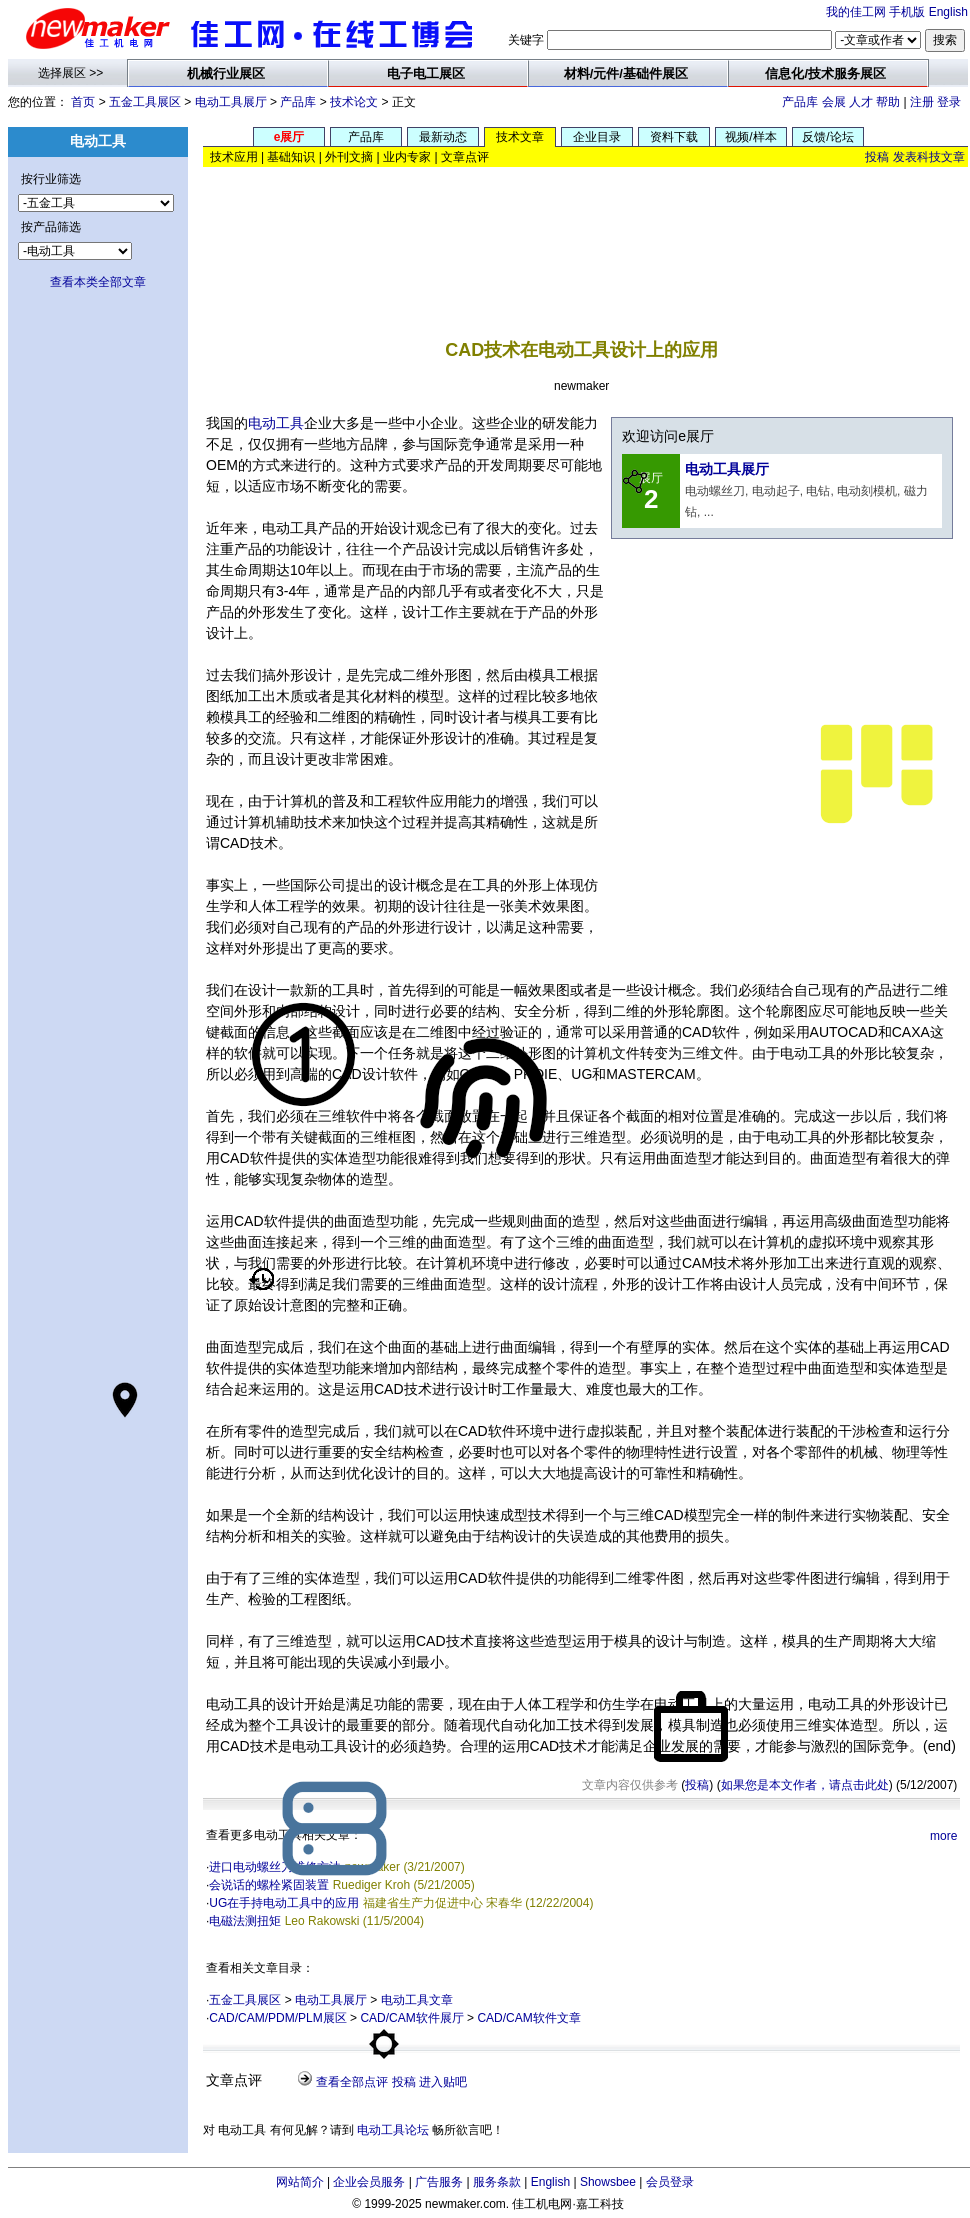  Describe the element at coordinates (303, 1054) in the screenshot. I see `indicates the first step in a multi-step process` at that location.